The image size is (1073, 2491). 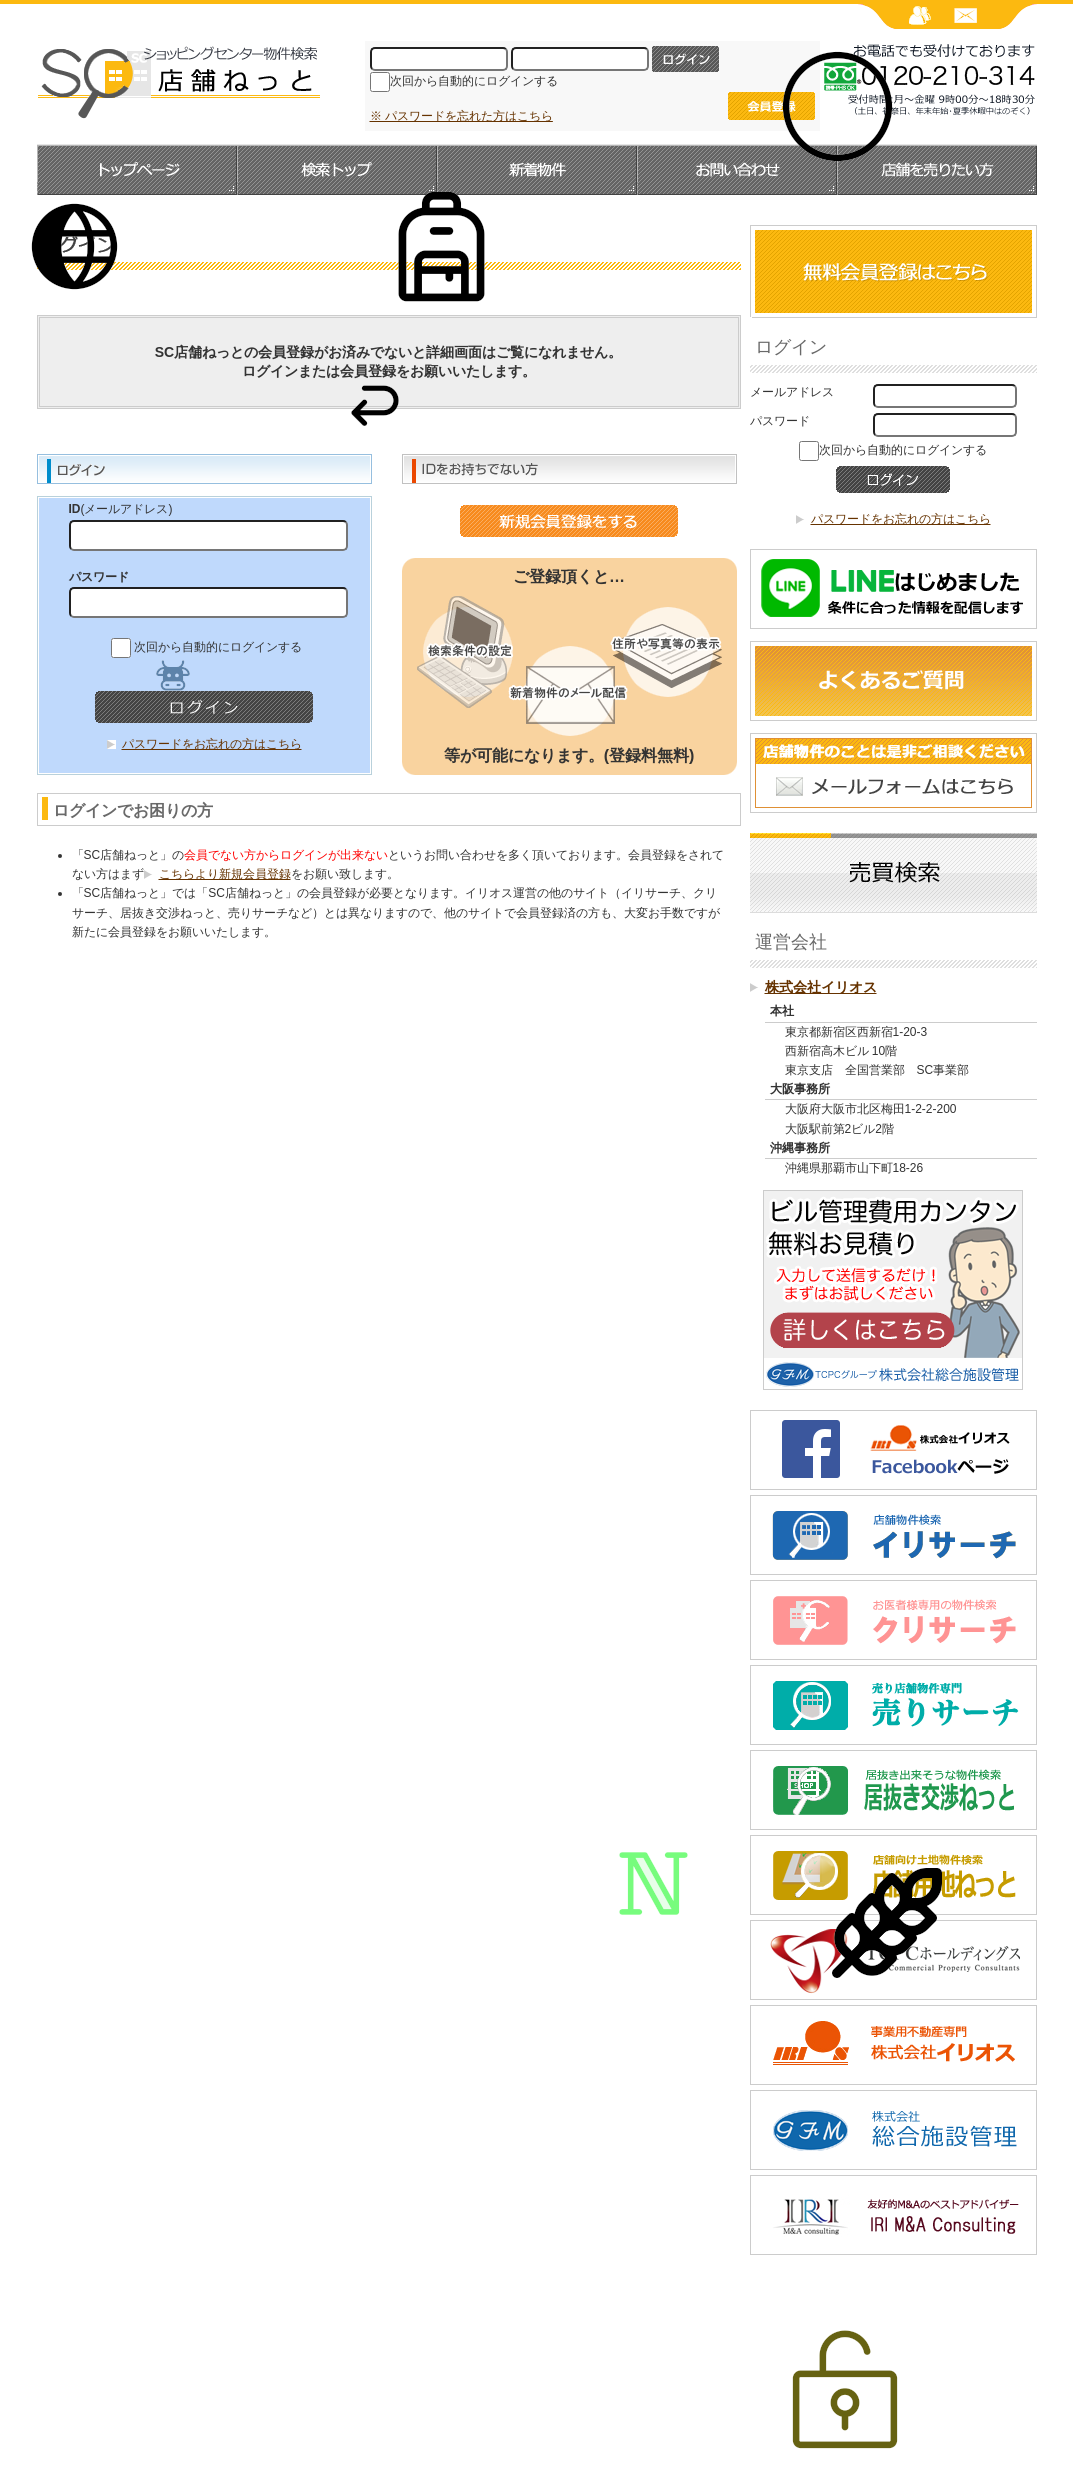 What do you see at coordinates (845, 2396) in the screenshot?
I see `unlocked or unsecured state` at bounding box center [845, 2396].